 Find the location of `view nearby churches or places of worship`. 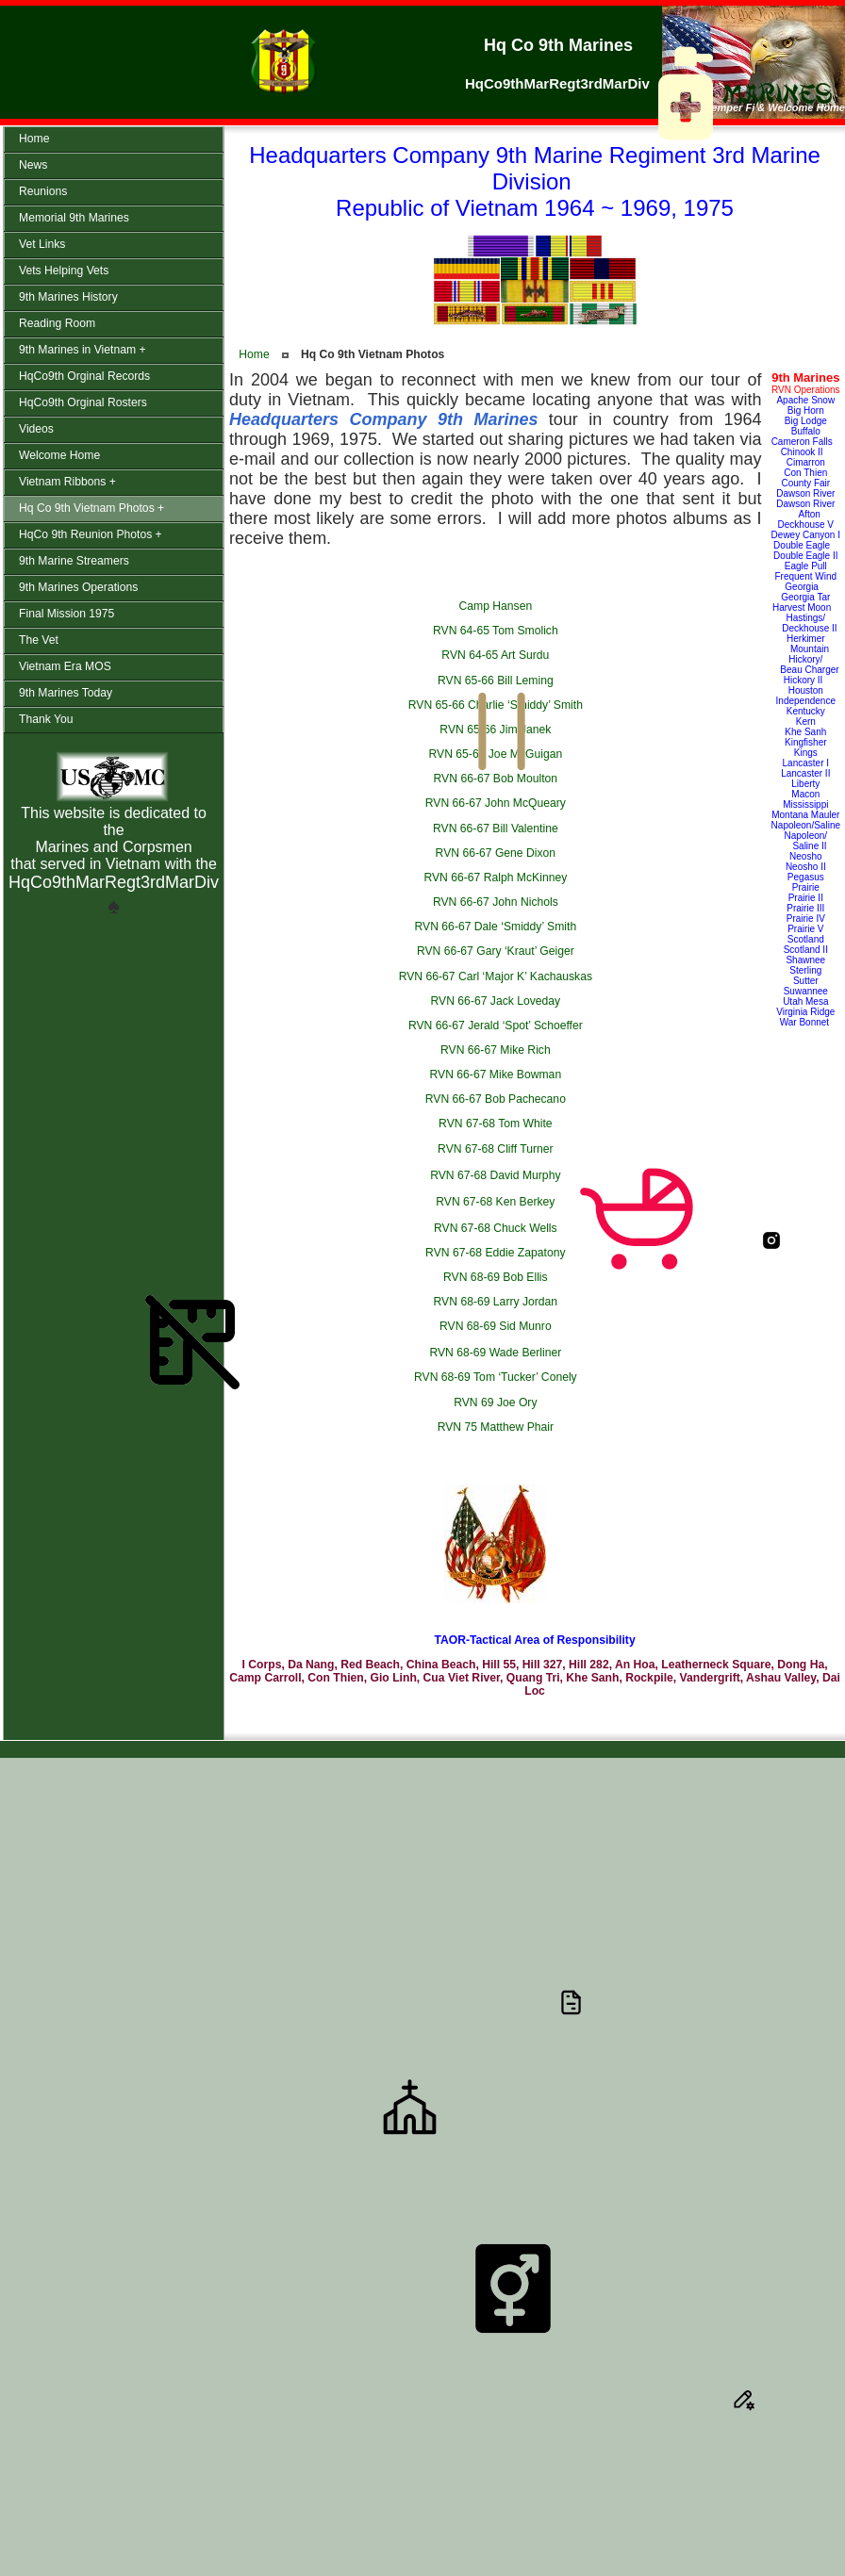

view nearby churches or places of worship is located at coordinates (409, 2109).